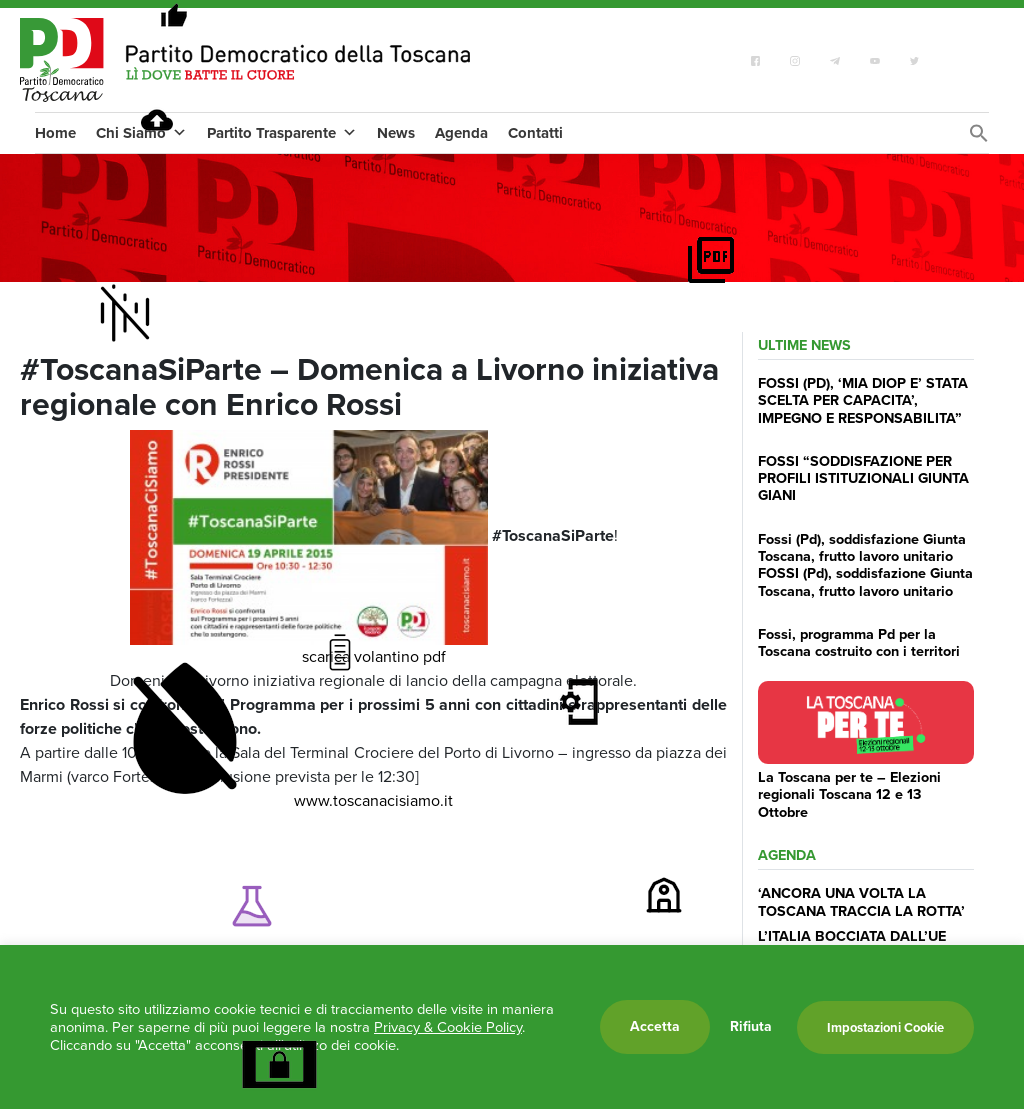  I want to click on upload files to cloud storage, so click(157, 120).